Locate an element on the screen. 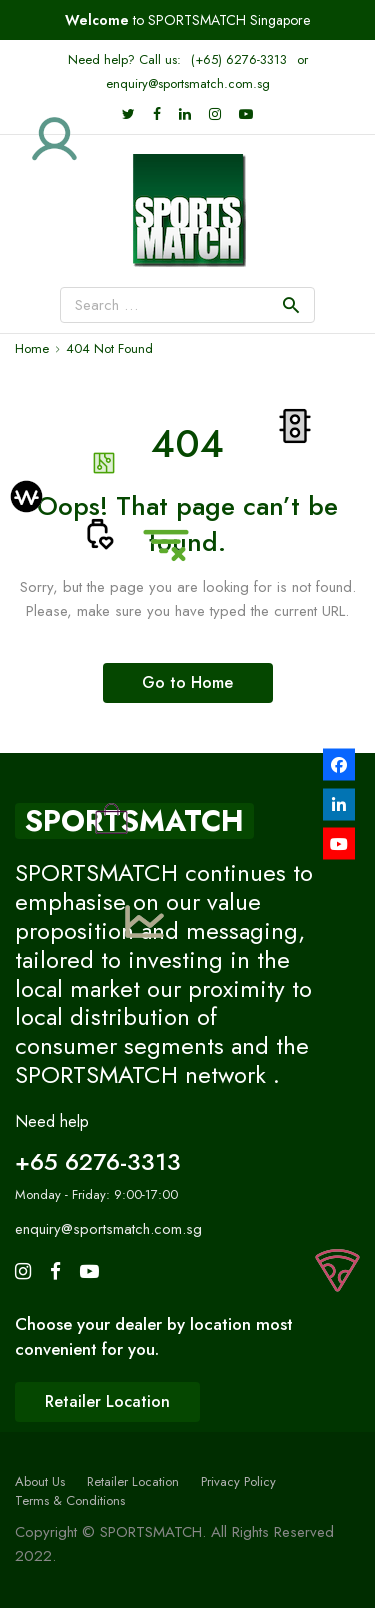 Image resolution: width=375 pixels, height=1608 pixels. traffic or signal status indicator is located at coordinates (295, 426).